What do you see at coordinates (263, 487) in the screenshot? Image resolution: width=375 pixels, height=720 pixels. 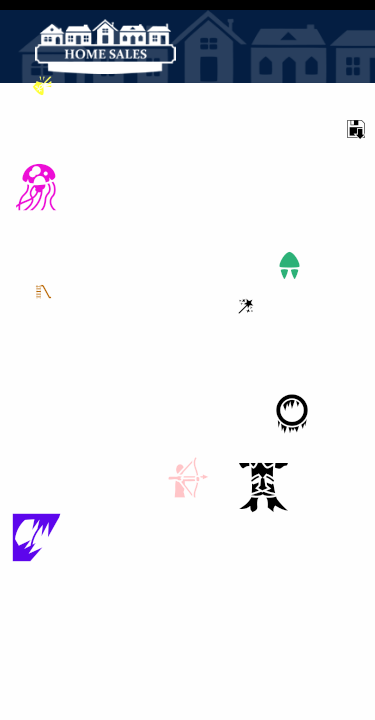 I see `the deku tree character from the legend of zelda series` at bounding box center [263, 487].